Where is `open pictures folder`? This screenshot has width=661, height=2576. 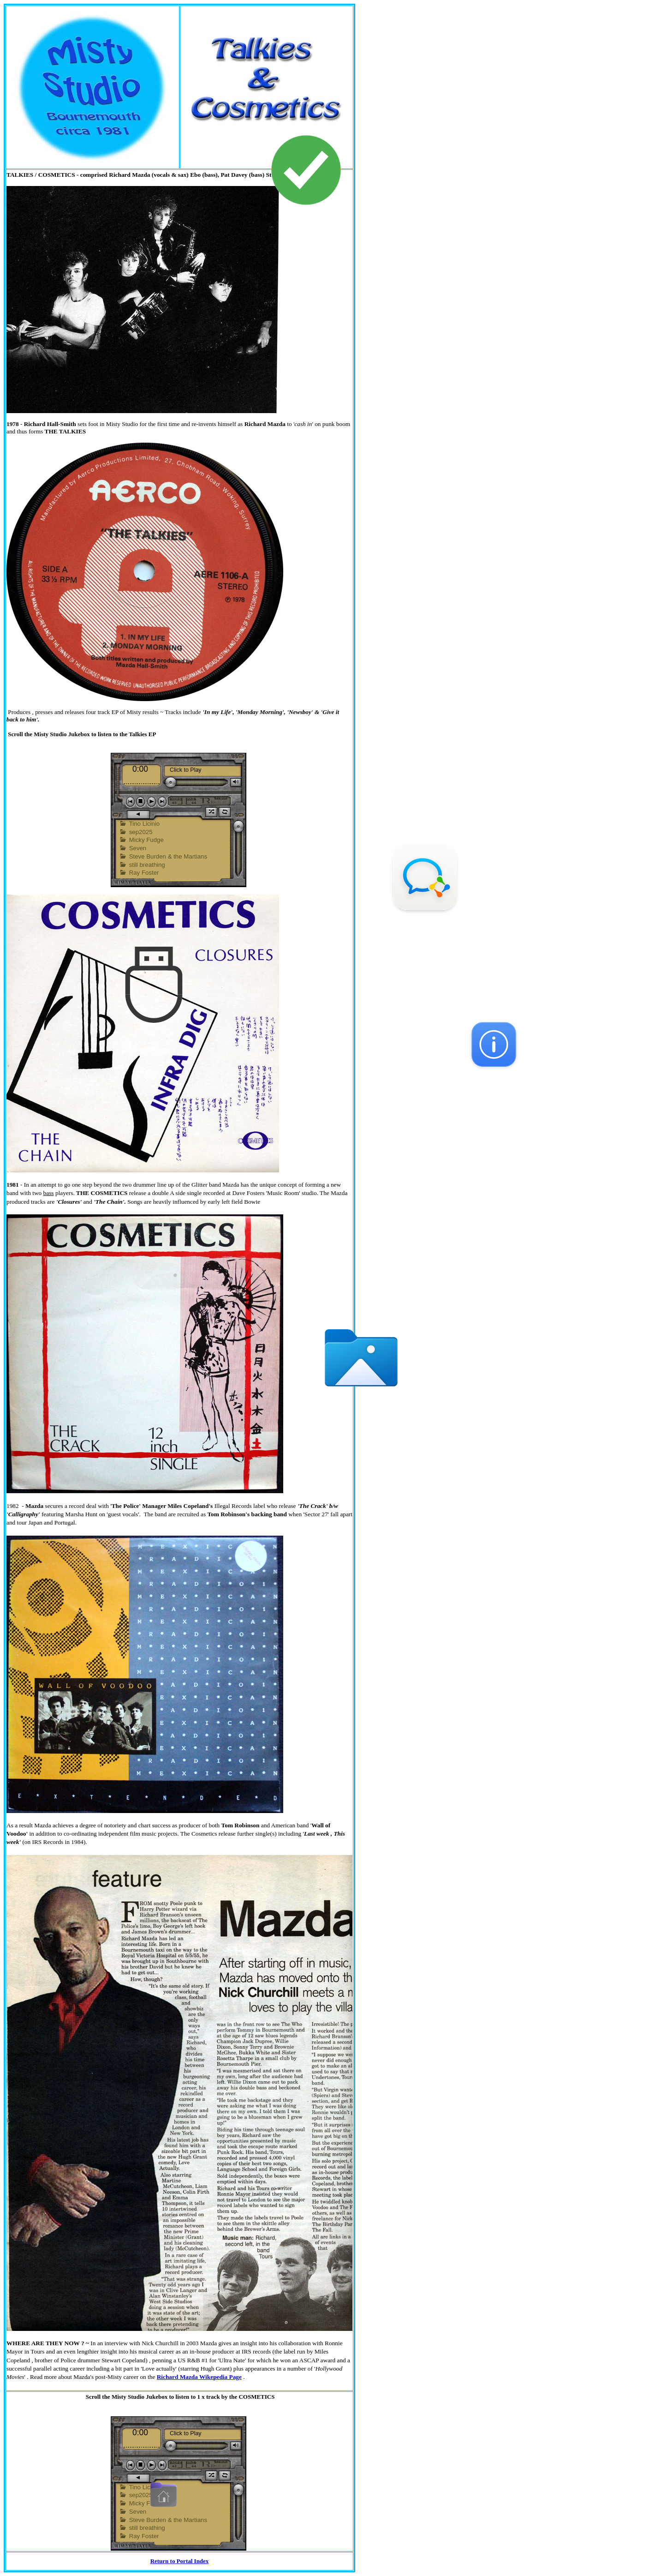
open pictures folder is located at coordinates (361, 1360).